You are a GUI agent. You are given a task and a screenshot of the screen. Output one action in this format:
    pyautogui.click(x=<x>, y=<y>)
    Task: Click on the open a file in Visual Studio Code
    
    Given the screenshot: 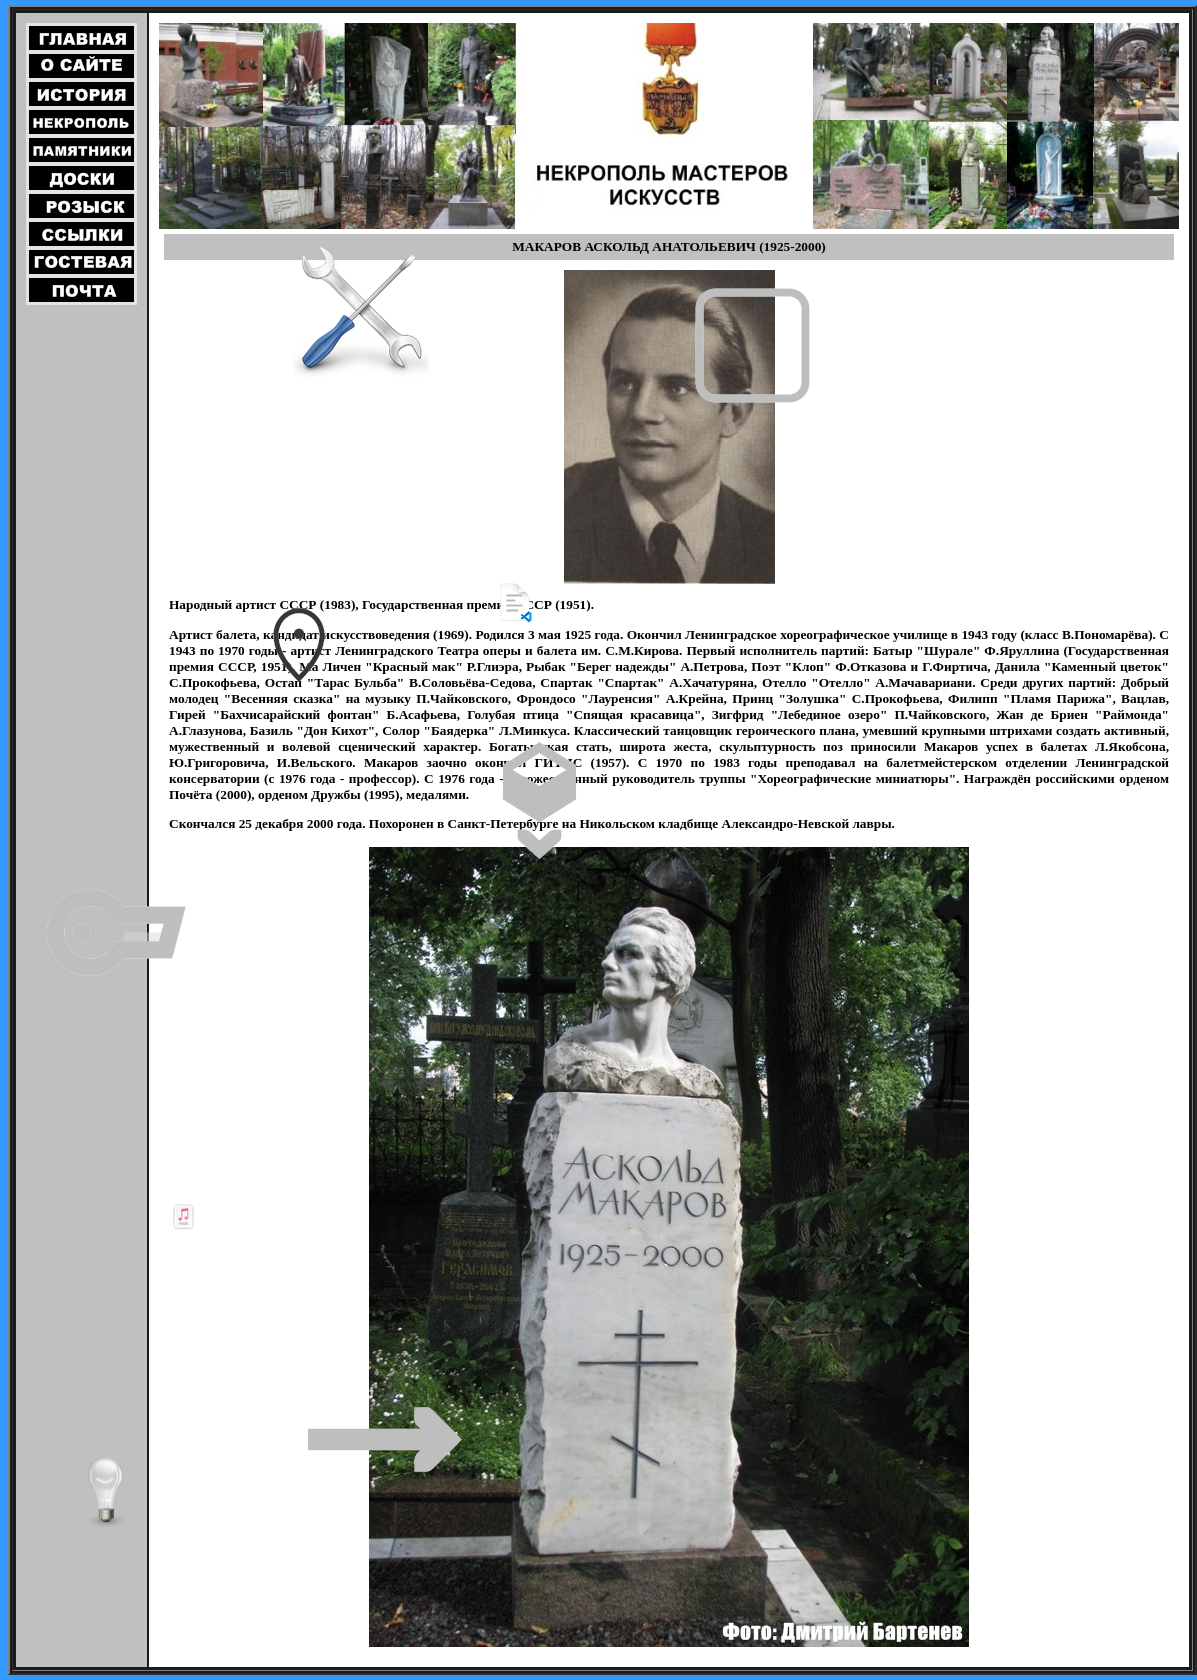 What is the action you would take?
    pyautogui.click(x=515, y=603)
    